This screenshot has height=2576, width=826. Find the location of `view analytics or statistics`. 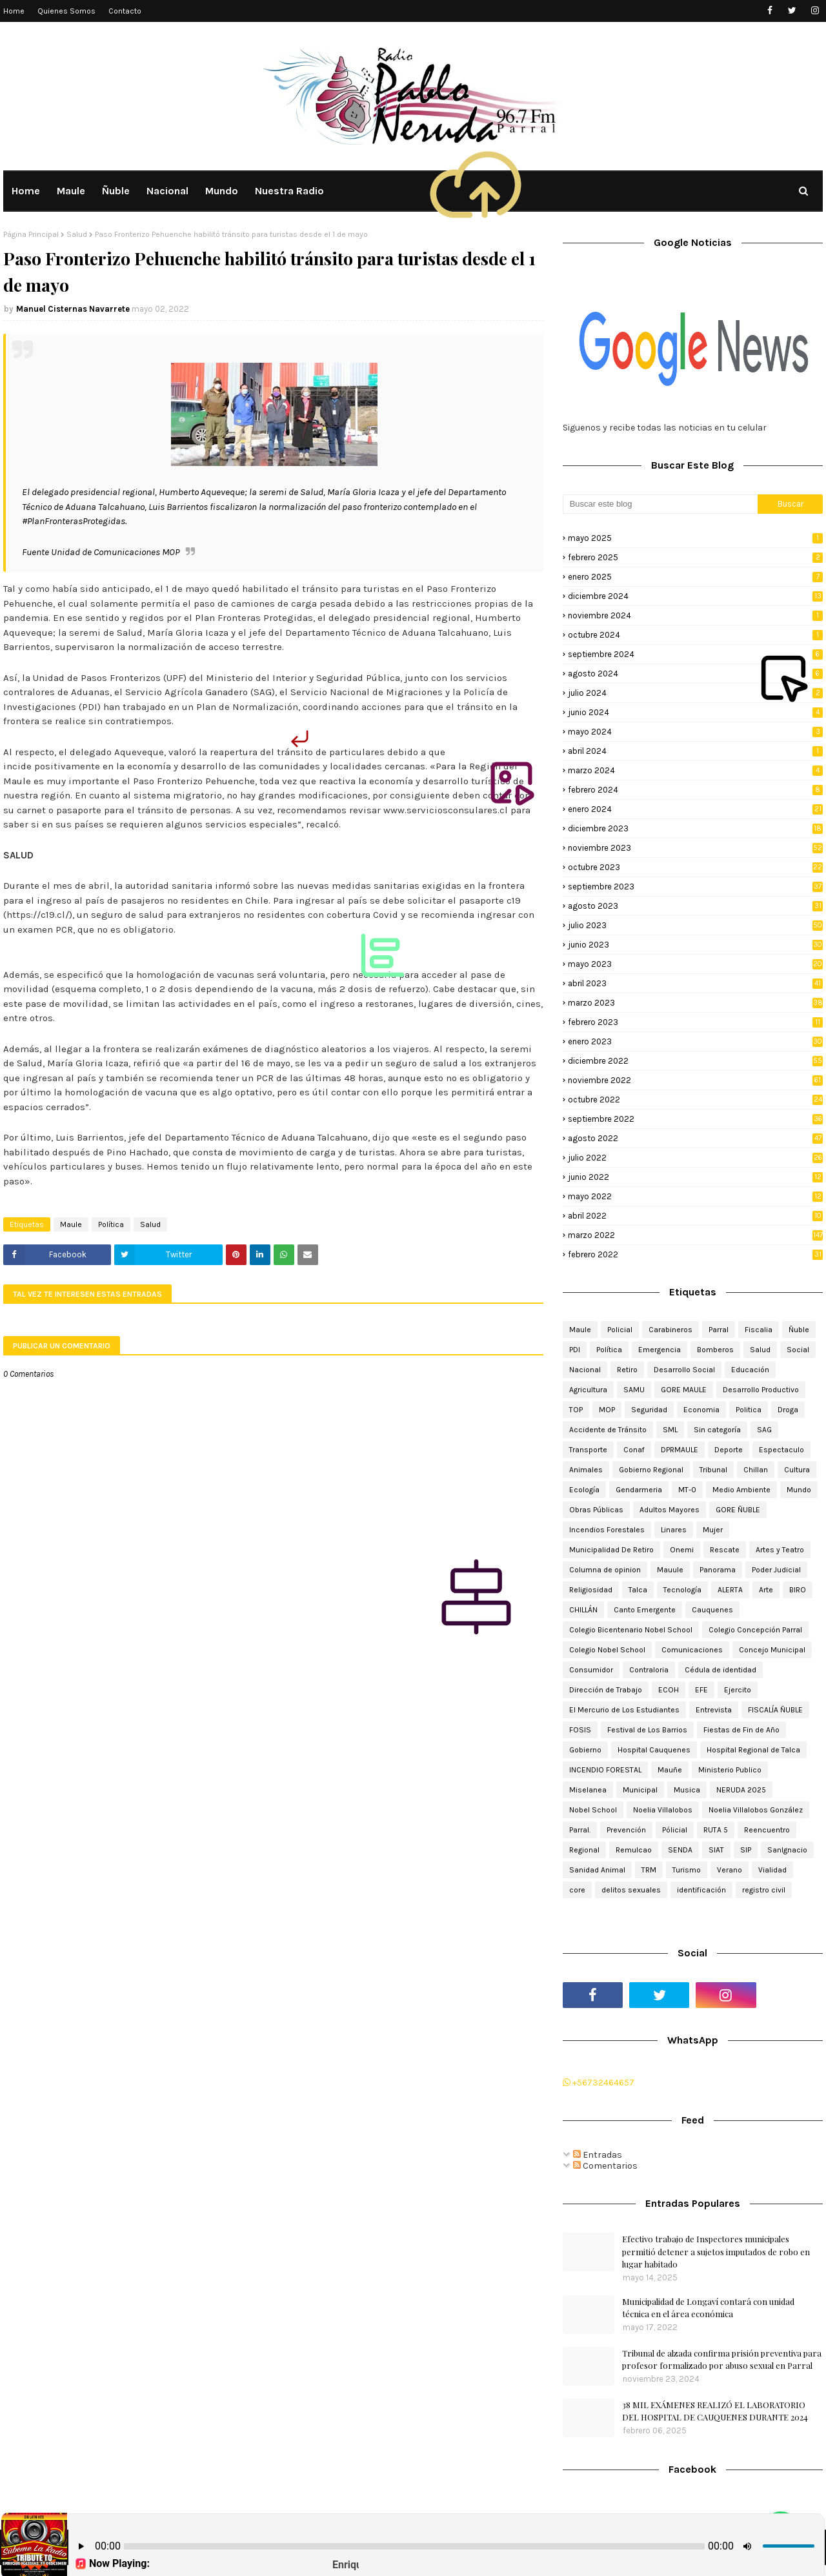

view analytics or statistics is located at coordinates (383, 955).